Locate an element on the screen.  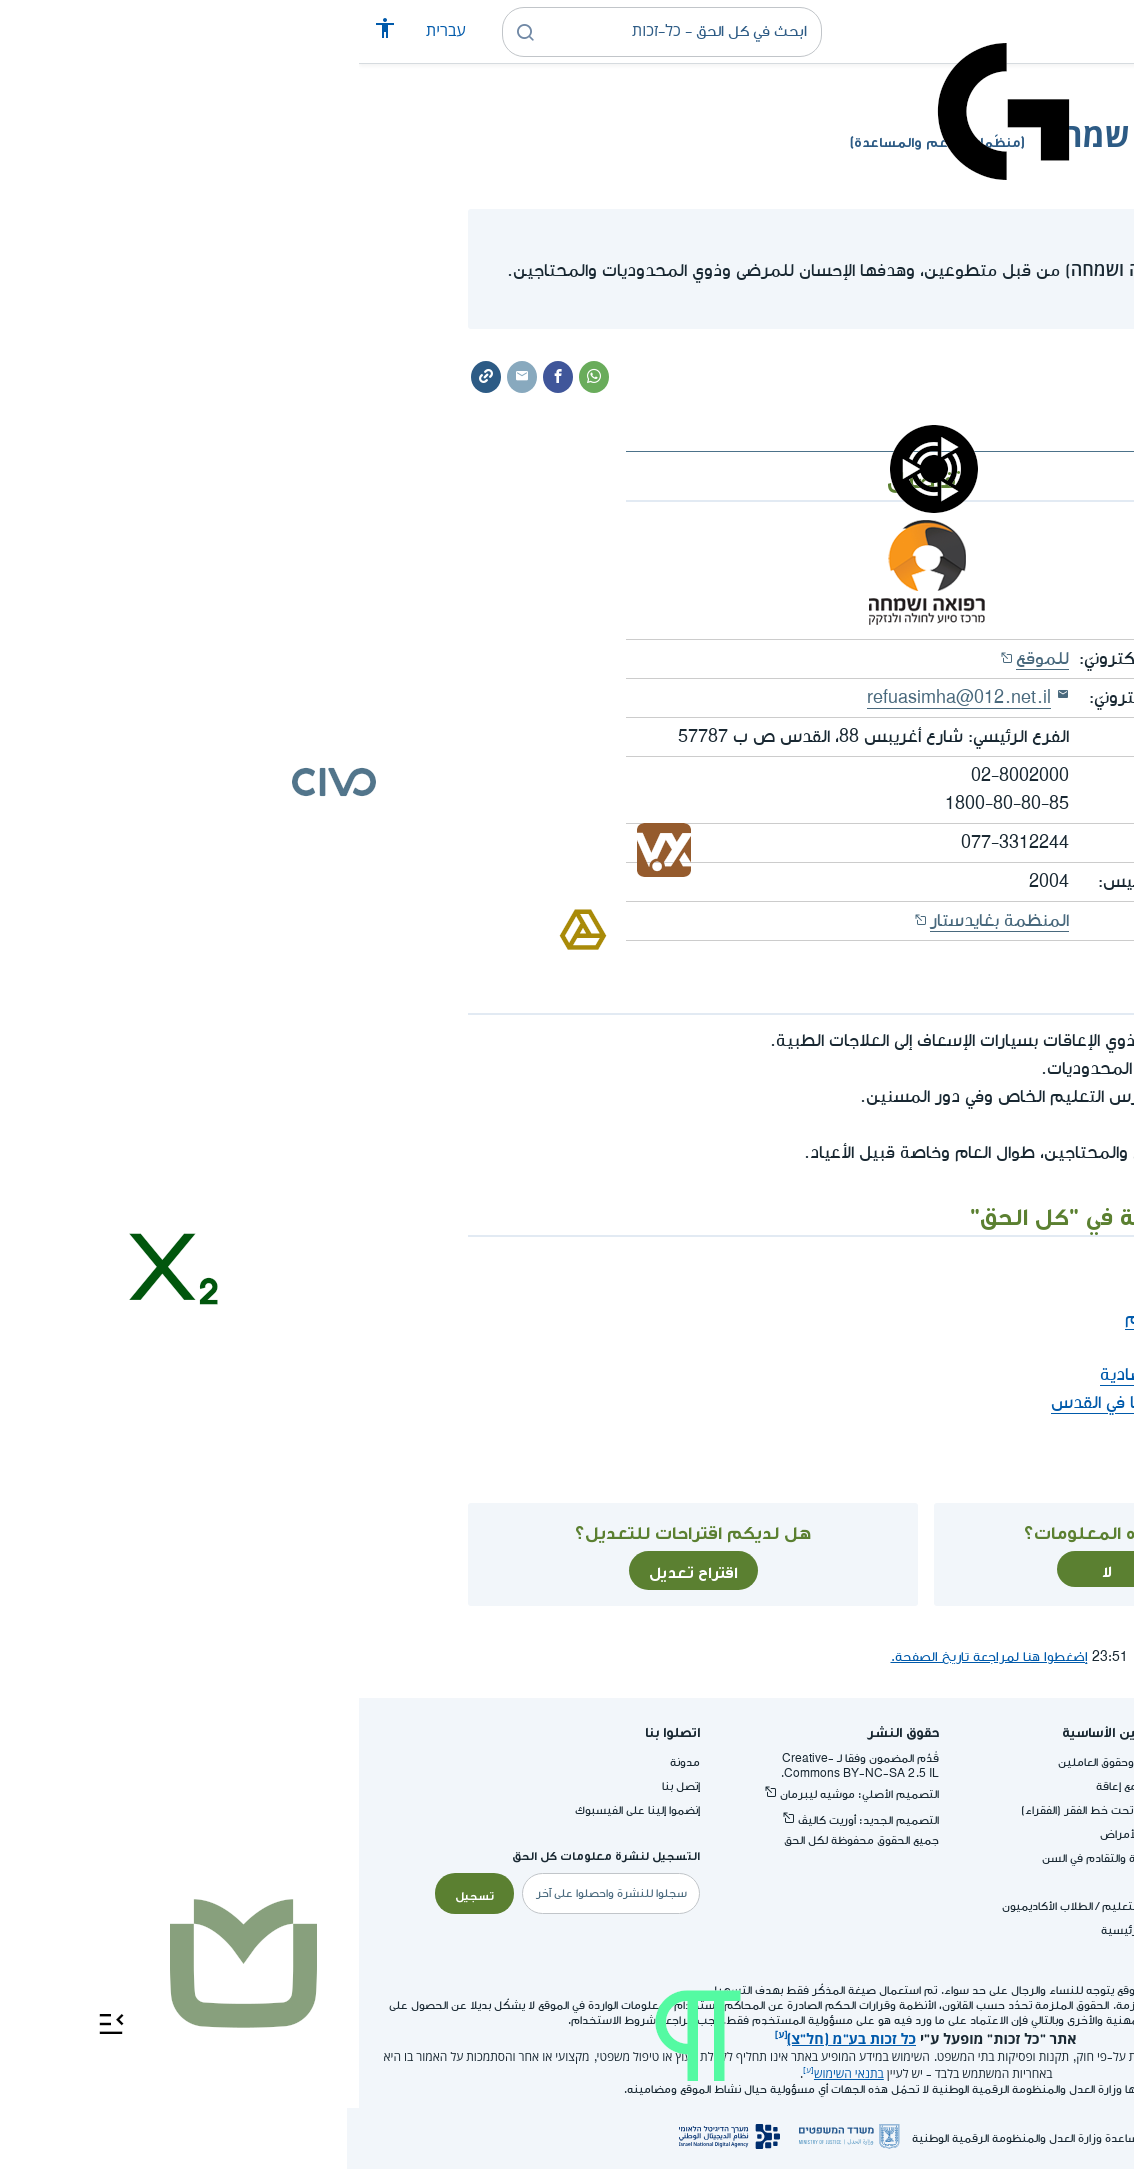
collapse the sidebar menu is located at coordinates (111, 2024).